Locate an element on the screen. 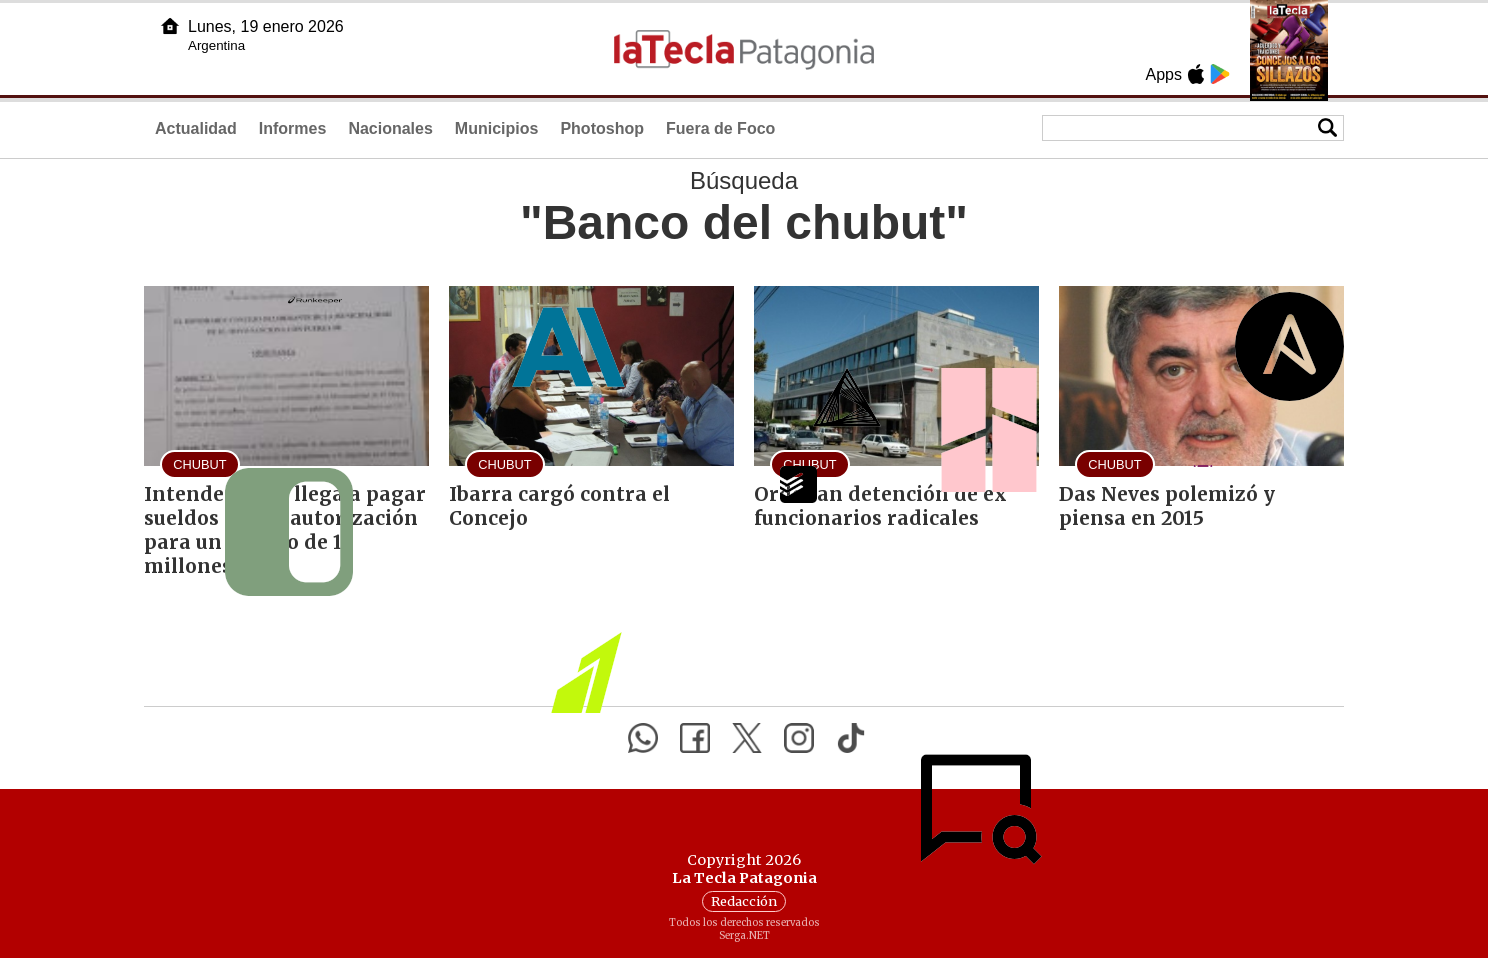  open KNIME analytics platform is located at coordinates (847, 397).